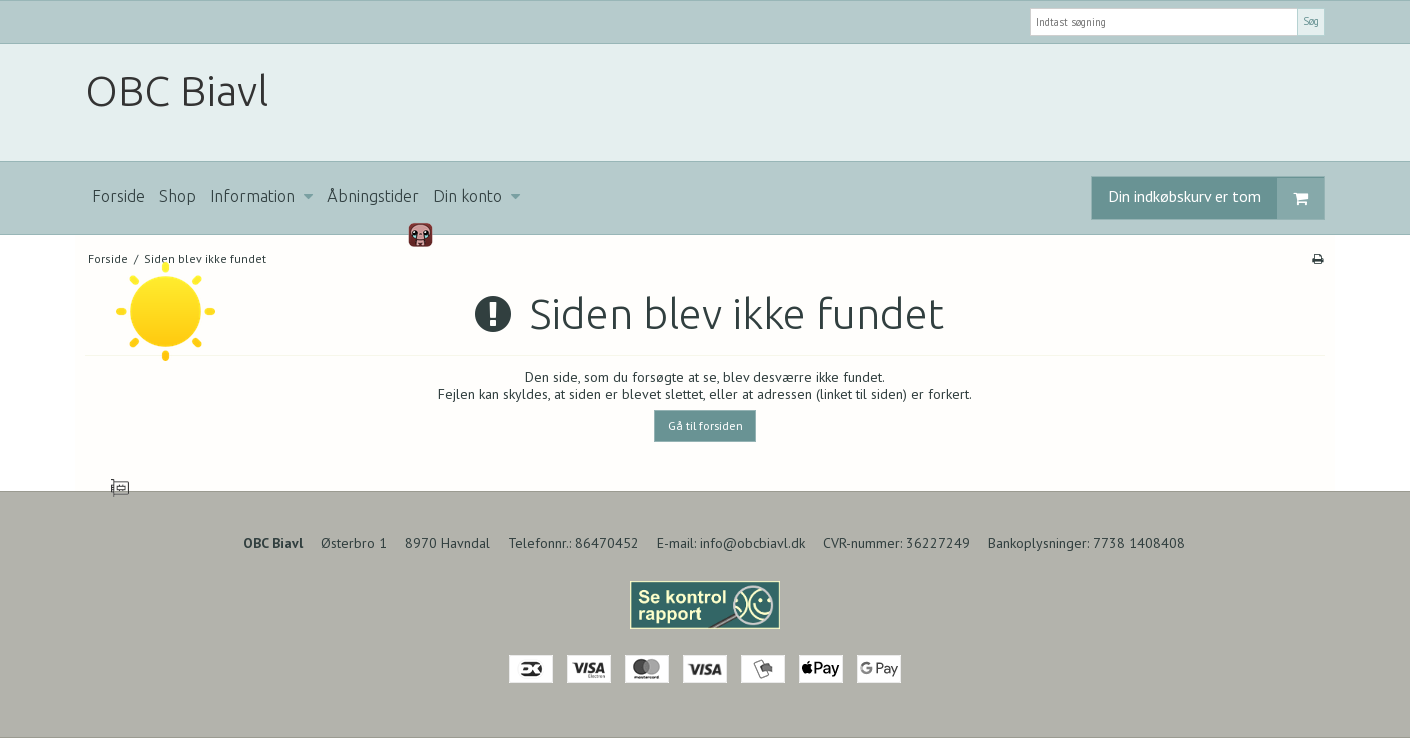  Describe the element at coordinates (420, 234) in the screenshot. I see `launch the binding of isaac: rebirth game` at that location.